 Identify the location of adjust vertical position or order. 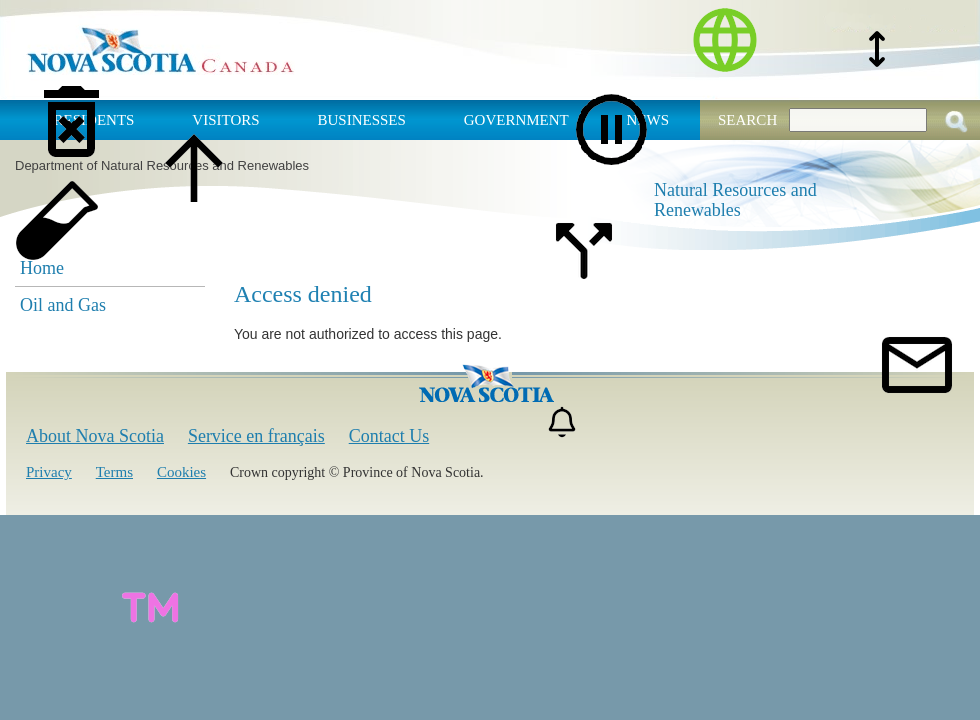
(877, 49).